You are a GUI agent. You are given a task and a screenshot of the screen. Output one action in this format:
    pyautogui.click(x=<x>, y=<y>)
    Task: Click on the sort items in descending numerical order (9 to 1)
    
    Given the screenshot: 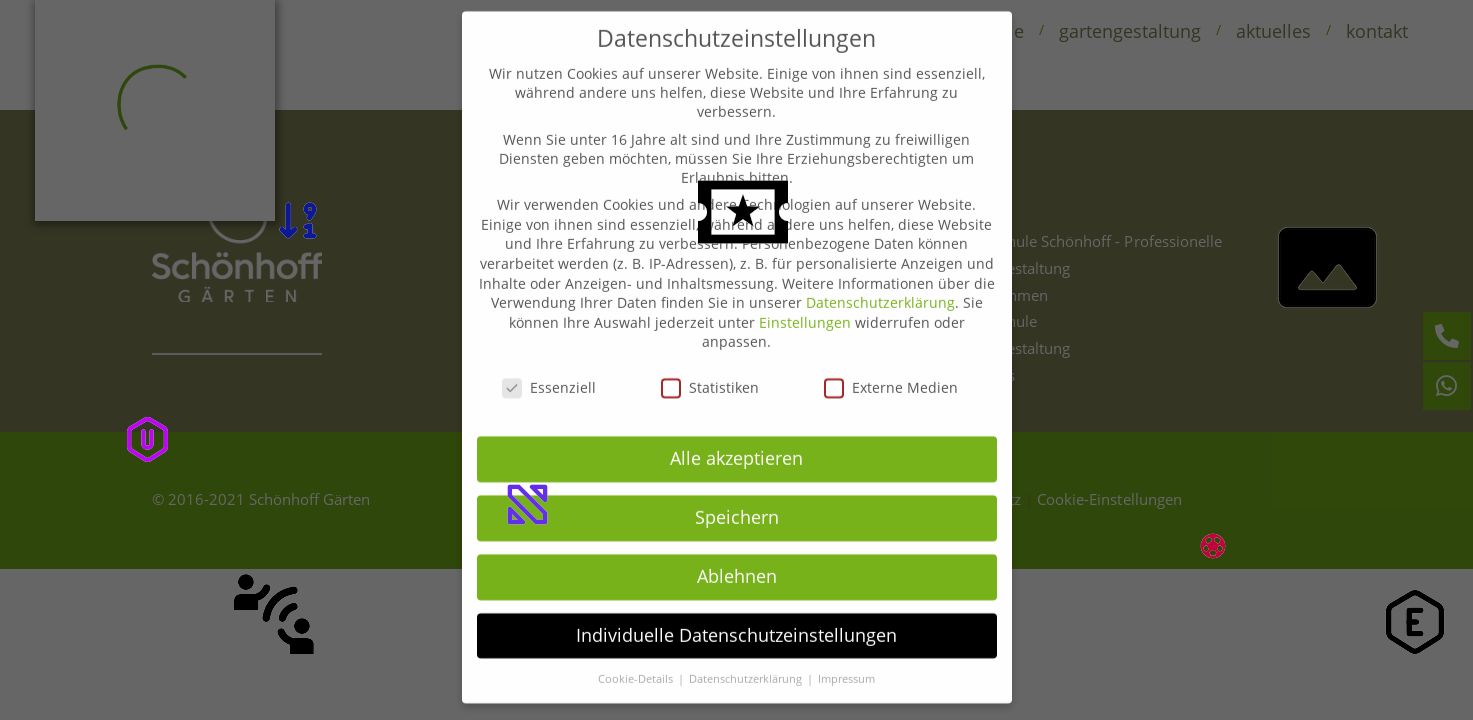 What is the action you would take?
    pyautogui.click(x=298, y=220)
    